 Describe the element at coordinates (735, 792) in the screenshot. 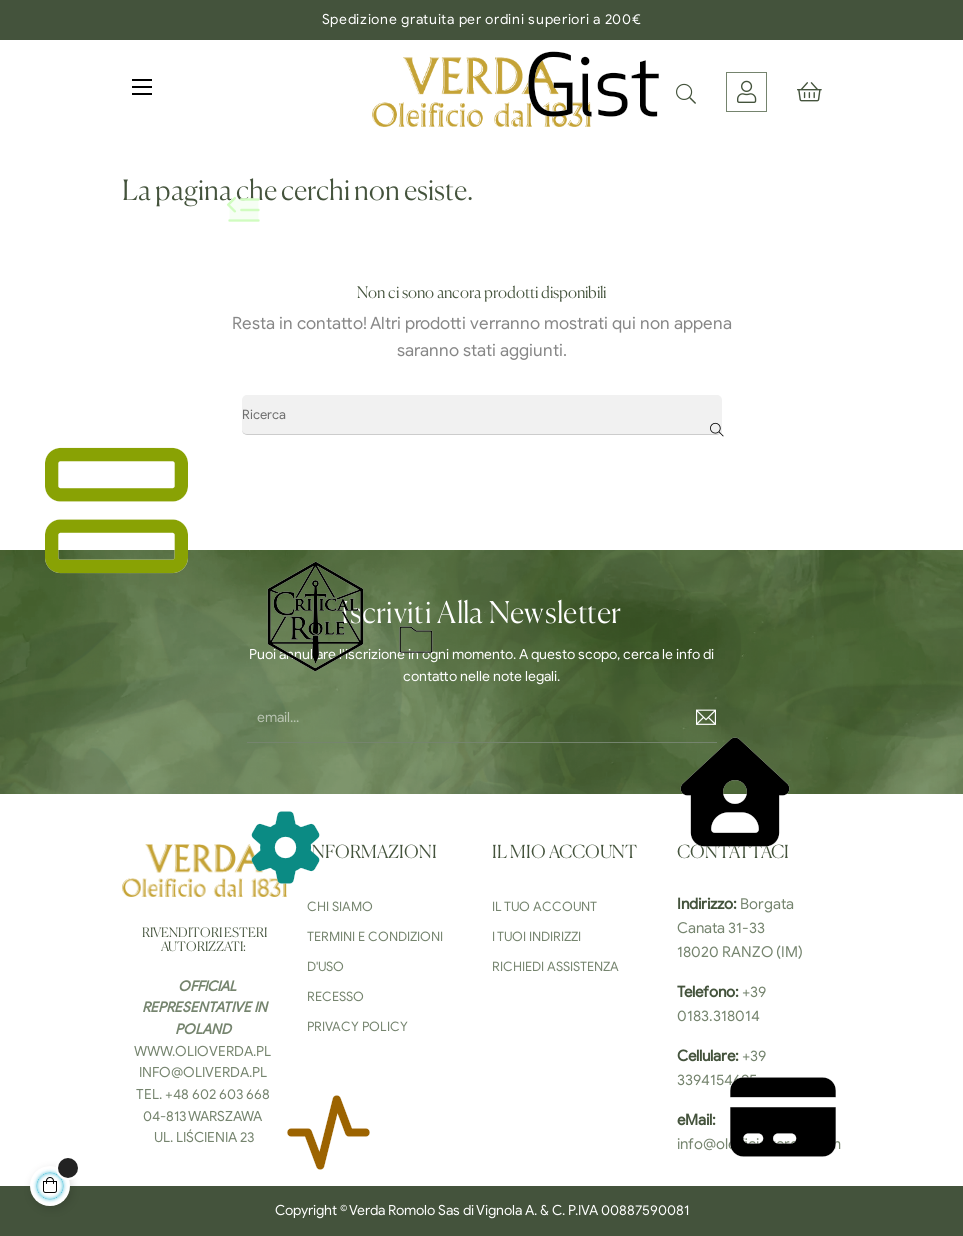

I see `view your home profile` at that location.